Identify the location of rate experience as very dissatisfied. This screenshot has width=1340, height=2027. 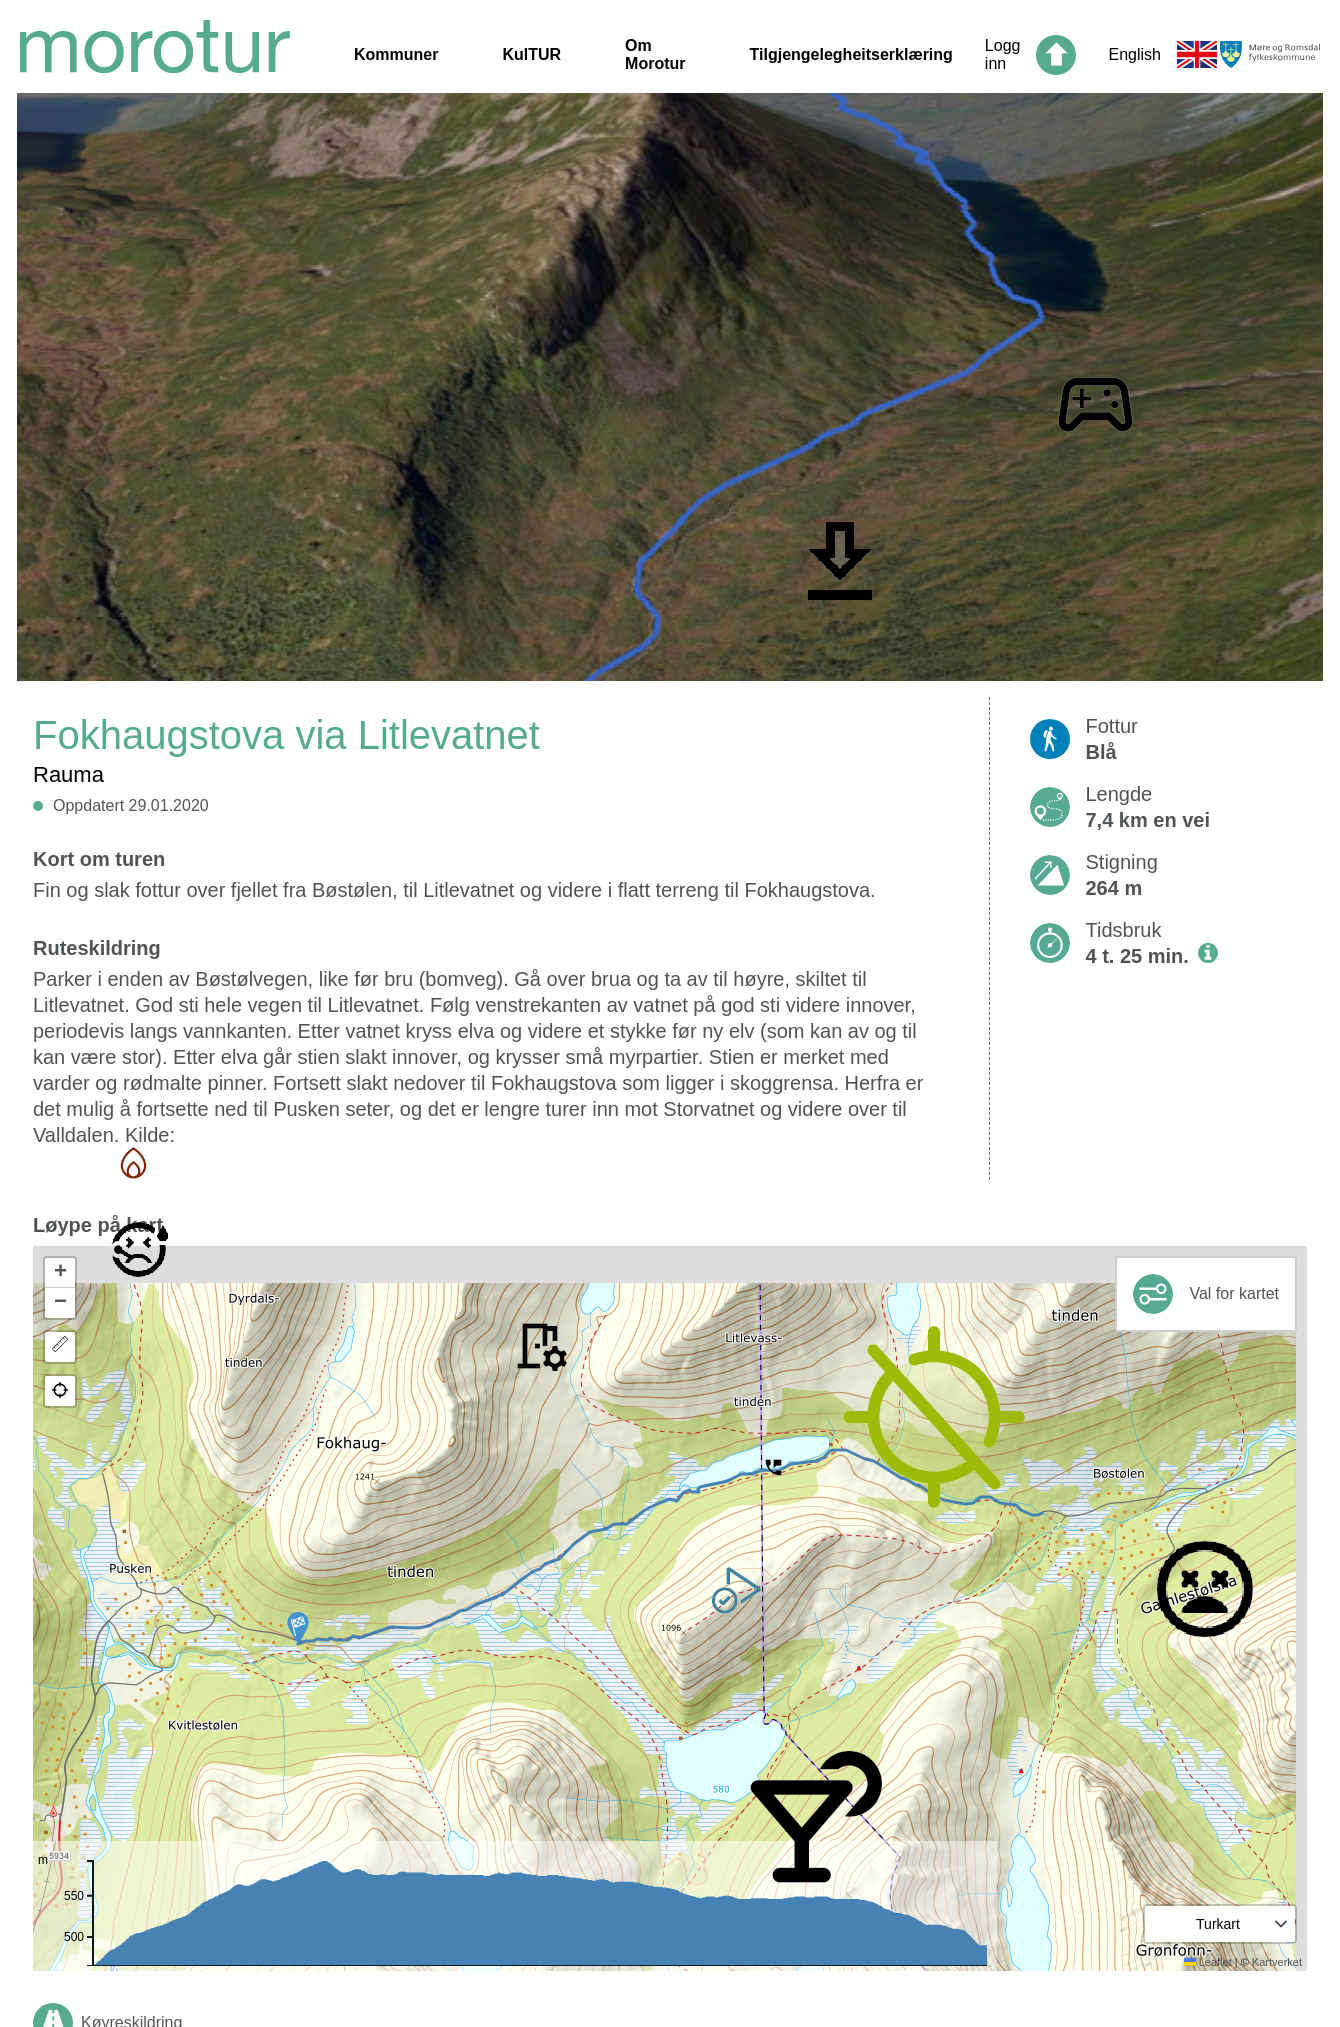
(1205, 1589).